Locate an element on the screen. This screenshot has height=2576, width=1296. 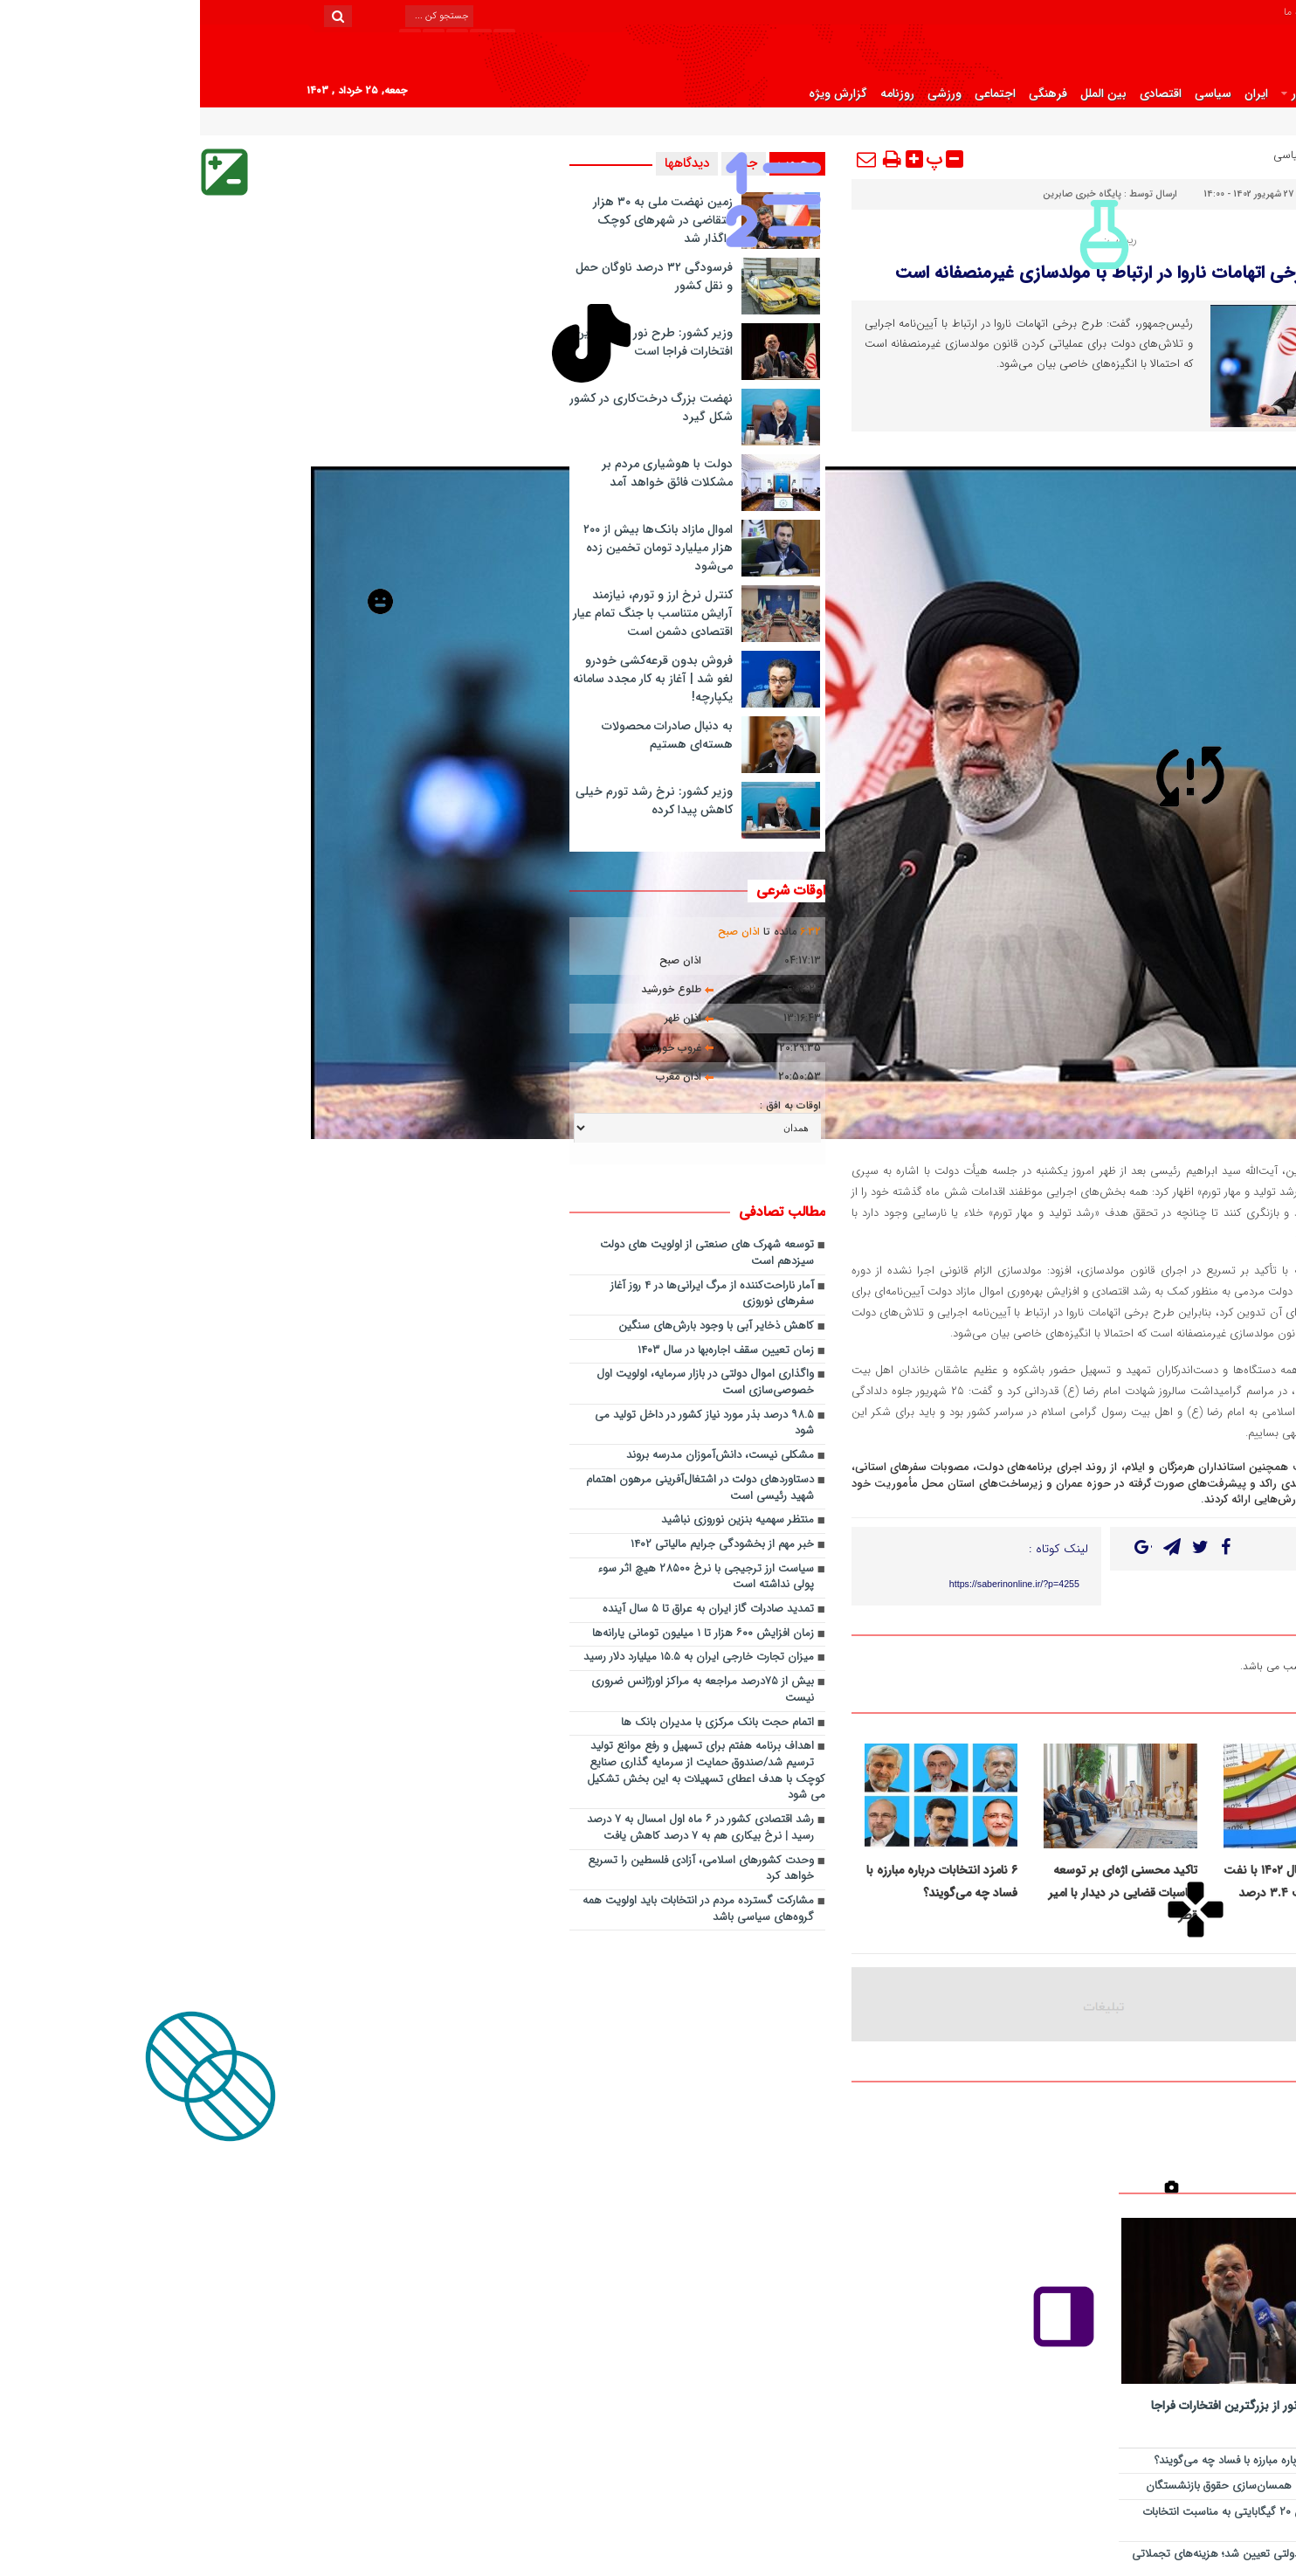
toggle right sidebar panel is located at coordinates (1064, 2317).